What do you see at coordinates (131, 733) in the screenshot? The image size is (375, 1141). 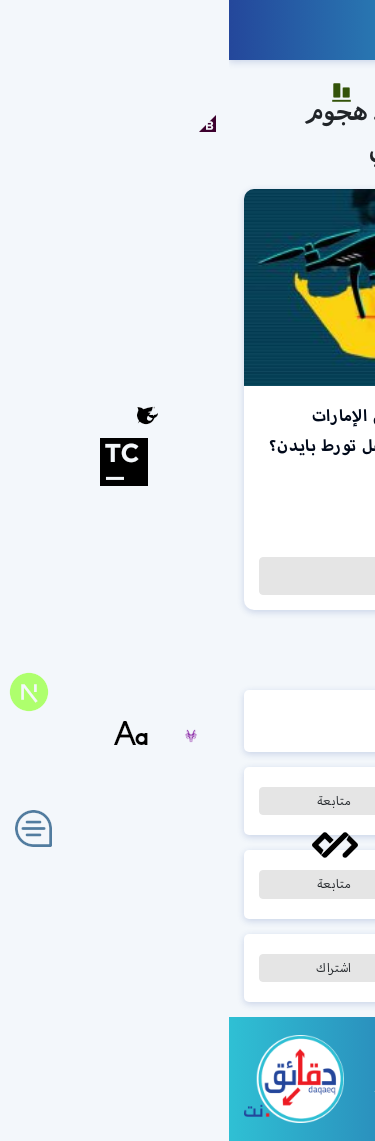 I see `adjust text size settings` at bounding box center [131, 733].